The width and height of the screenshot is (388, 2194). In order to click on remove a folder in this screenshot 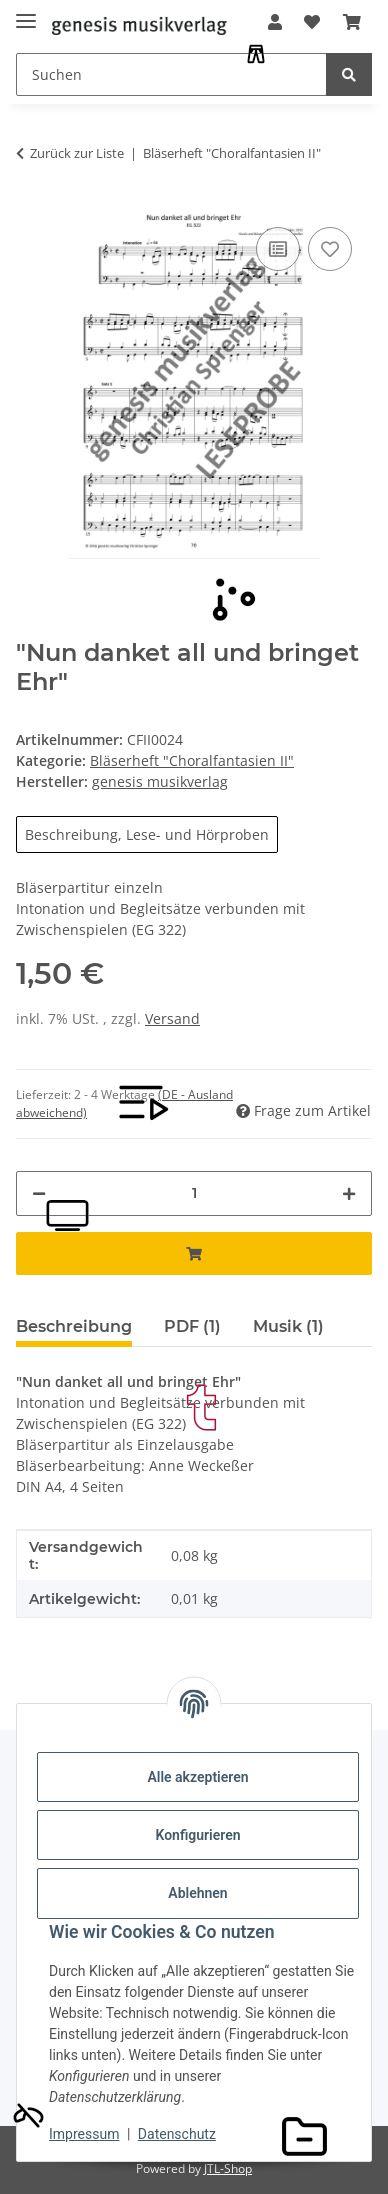, I will do `click(304, 2137)`.